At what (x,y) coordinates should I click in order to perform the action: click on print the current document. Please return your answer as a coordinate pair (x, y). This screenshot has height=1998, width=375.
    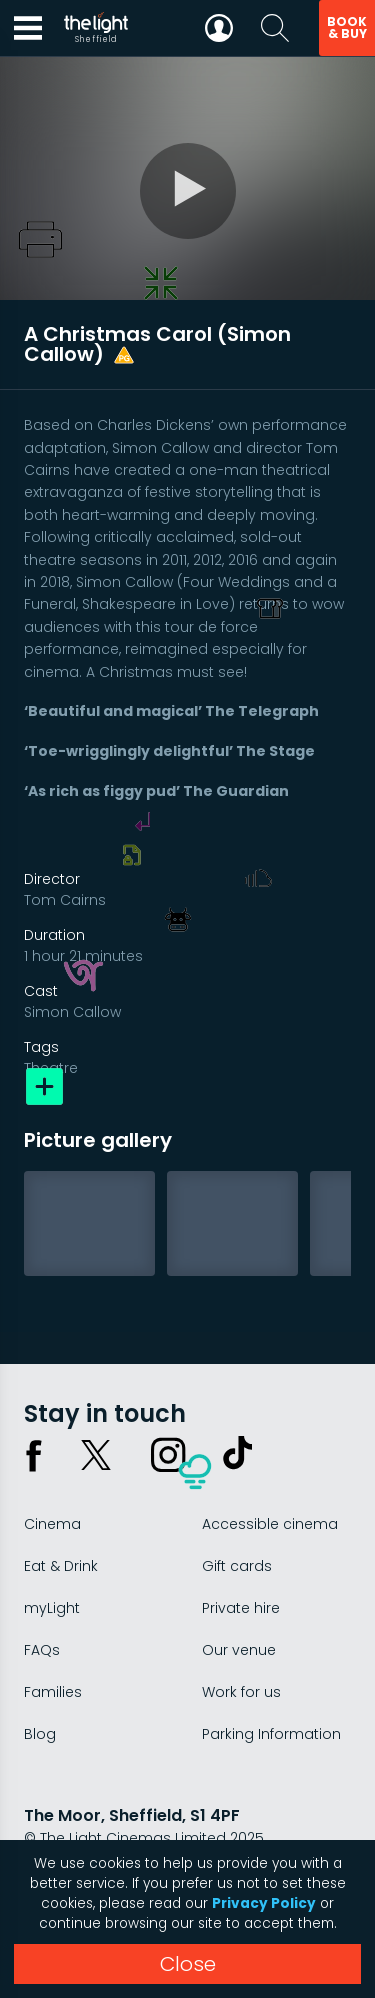
    Looking at the image, I should click on (40, 239).